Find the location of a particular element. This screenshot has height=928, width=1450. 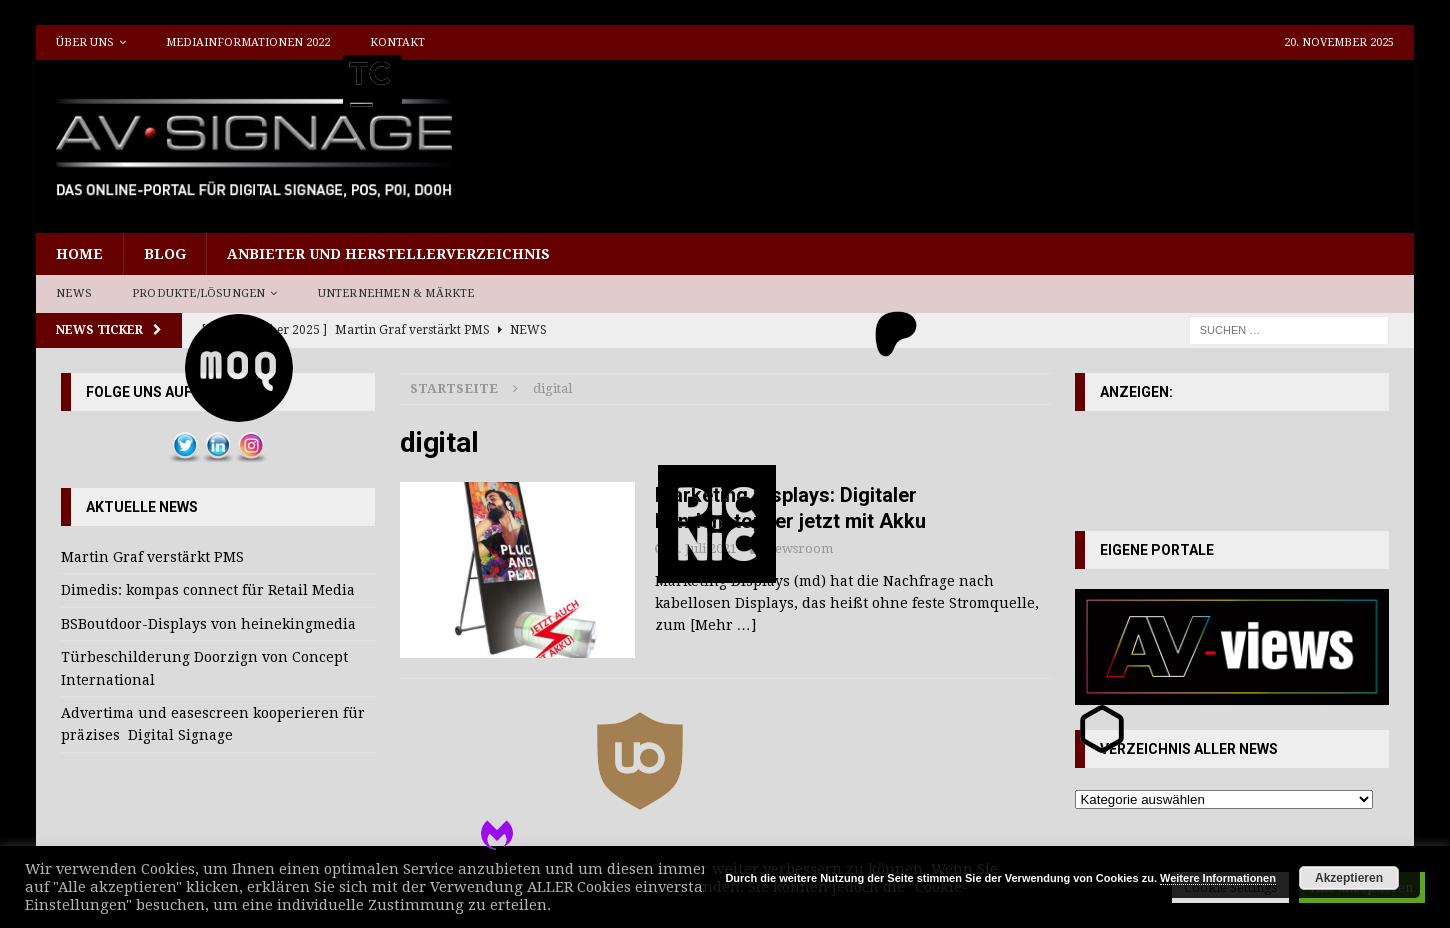

moq library or framework logo is located at coordinates (239, 368).